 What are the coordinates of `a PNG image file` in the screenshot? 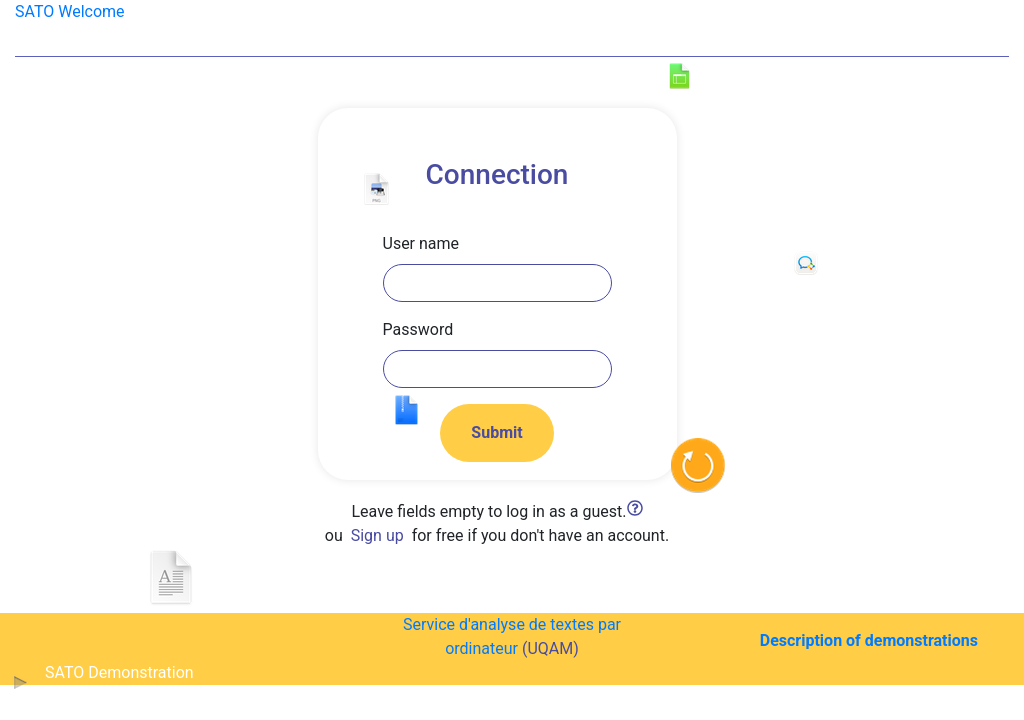 It's located at (376, 189).